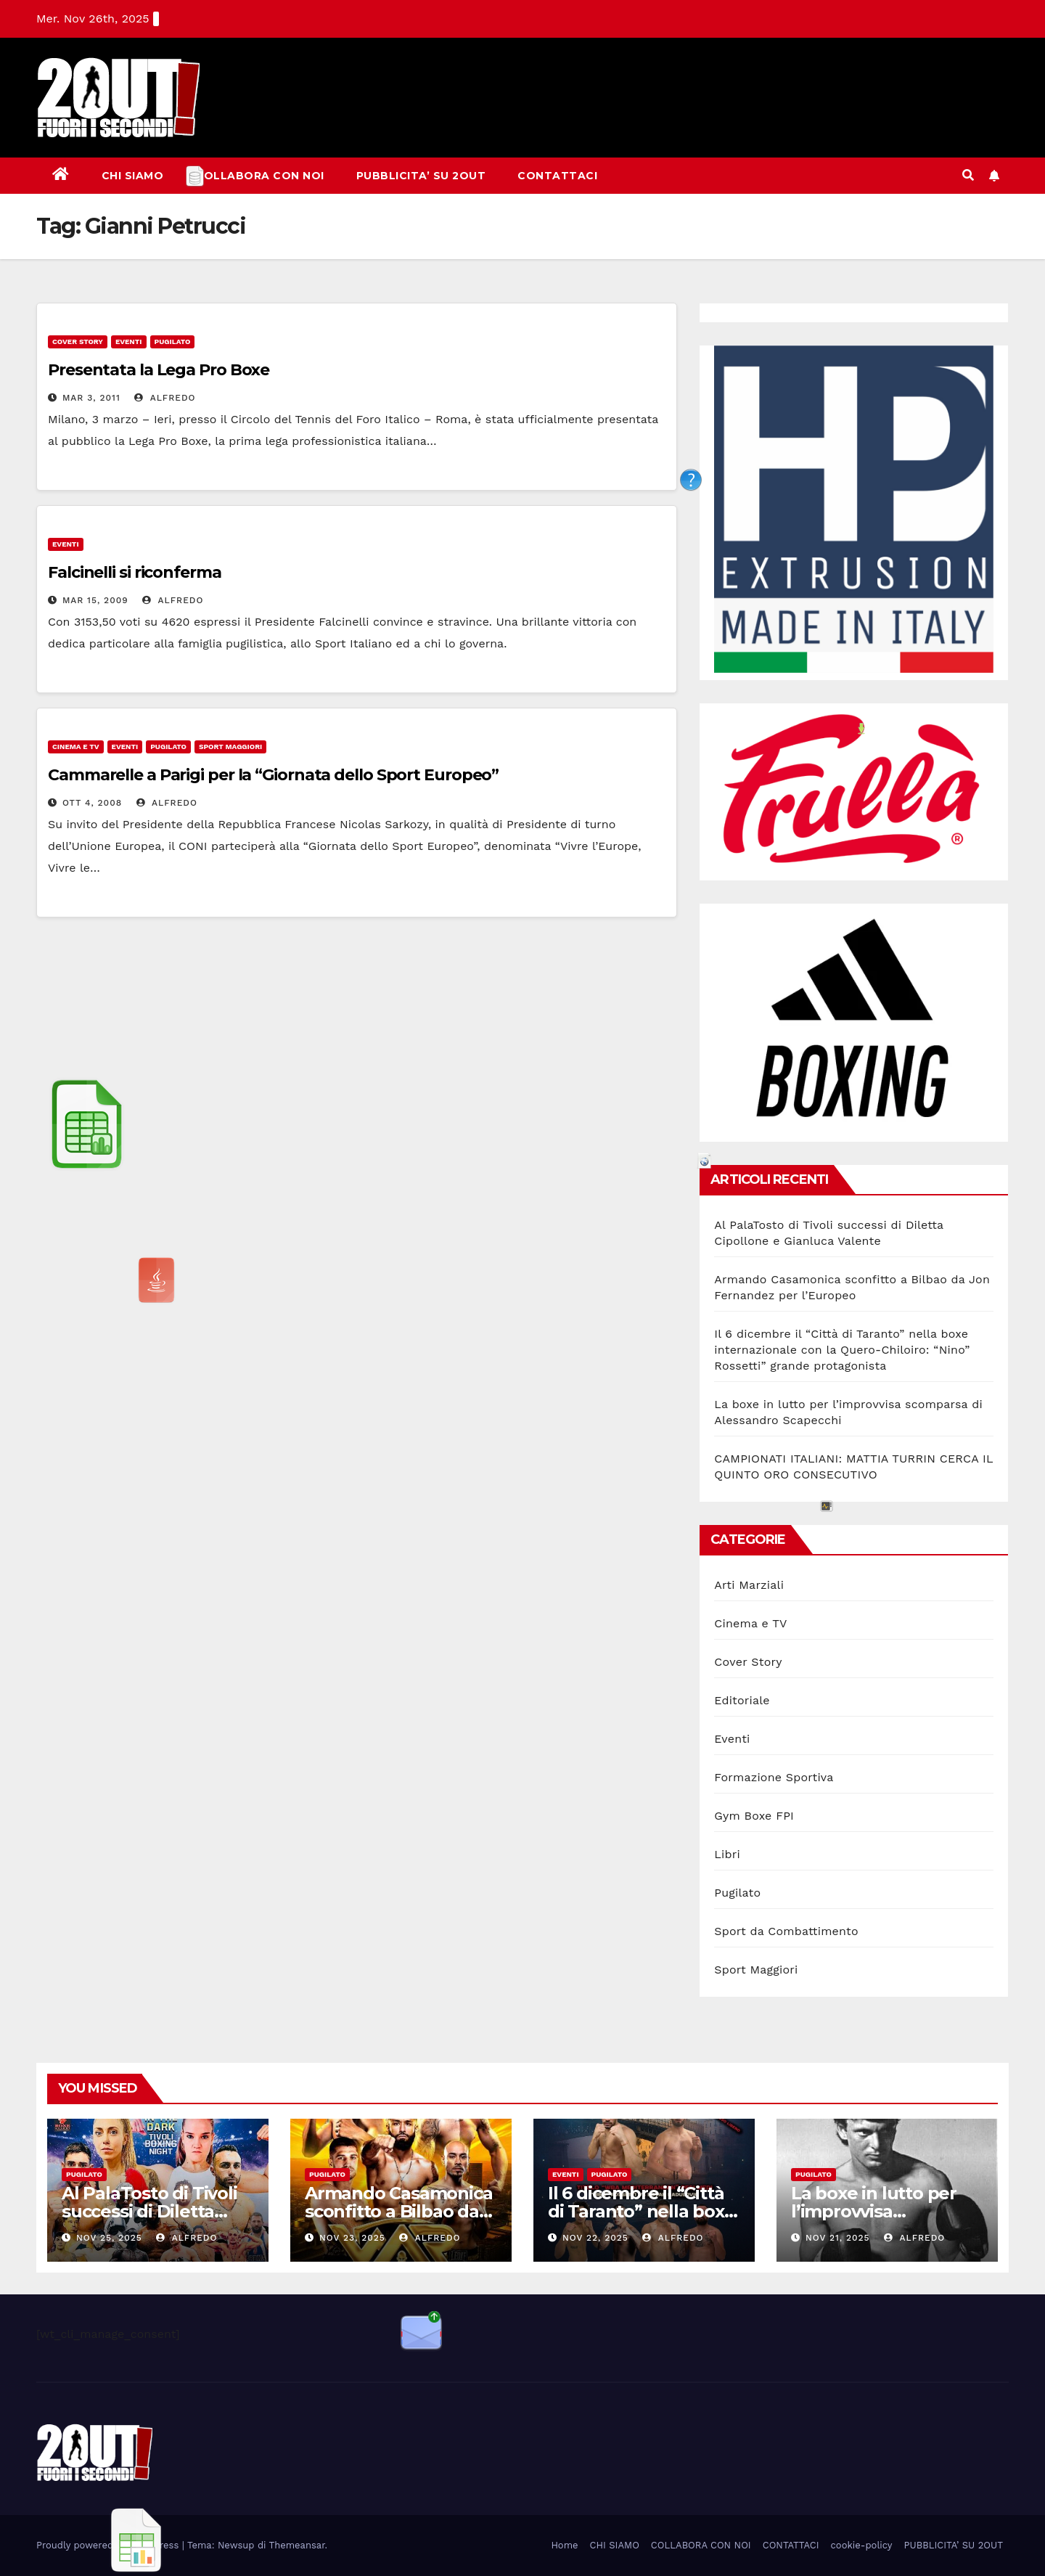  Describe the element at coordinates (861, 729) in the screenshot. I see `save the current file` at that location.